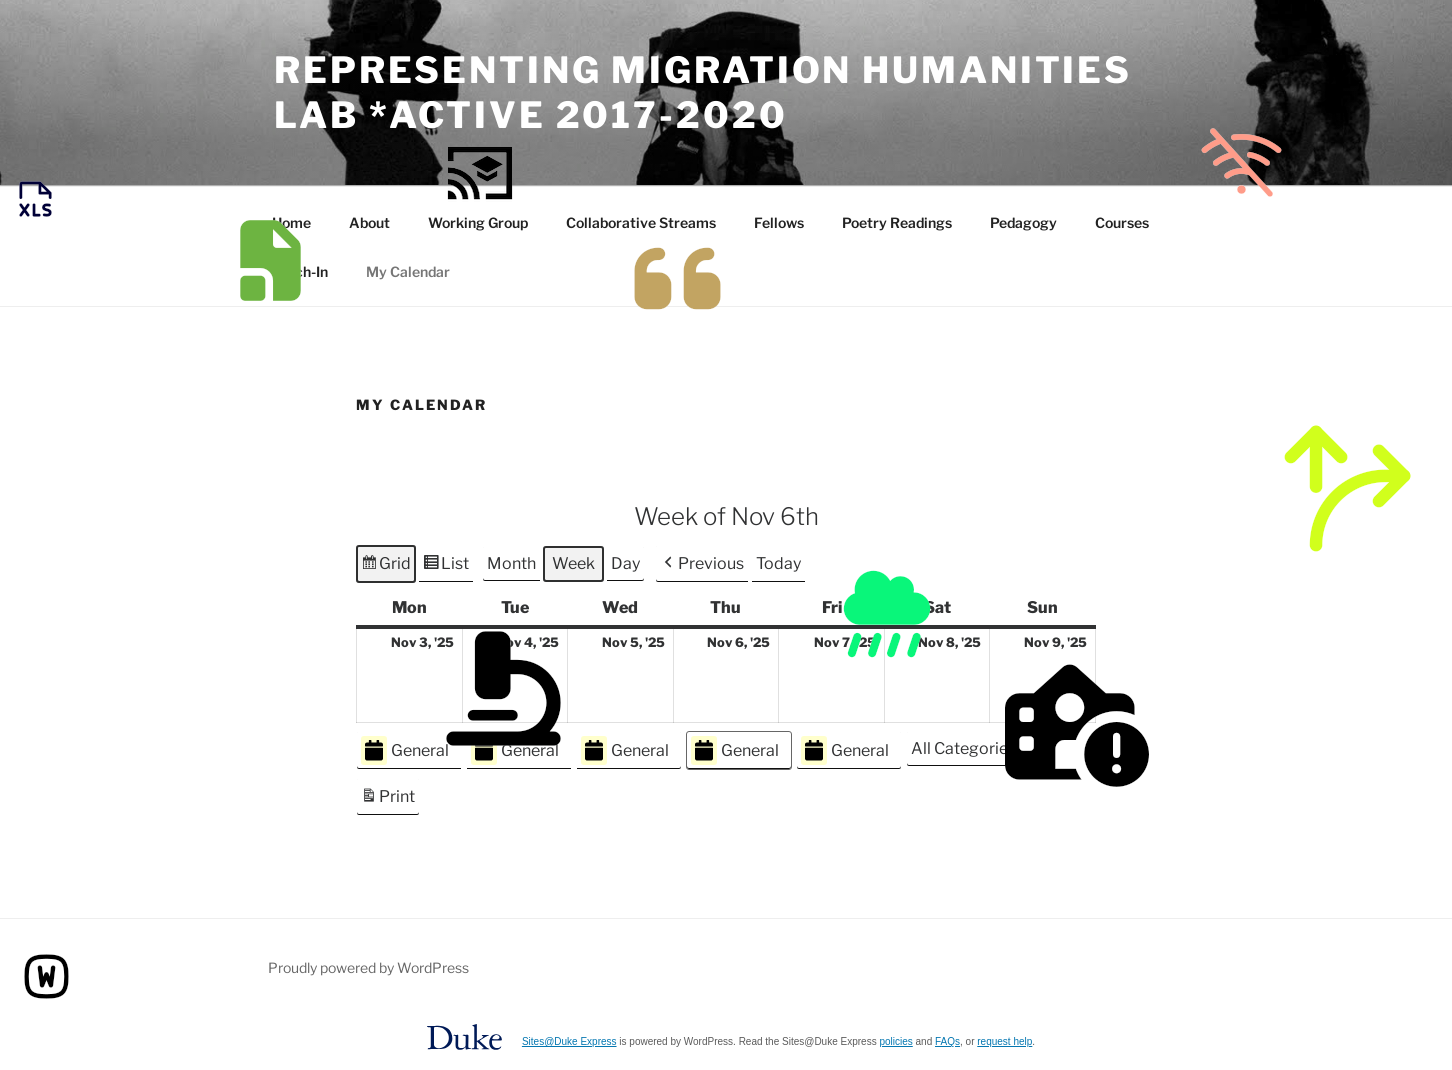  I want to click on take the exit or turn right ahead, so click(1347, 488).